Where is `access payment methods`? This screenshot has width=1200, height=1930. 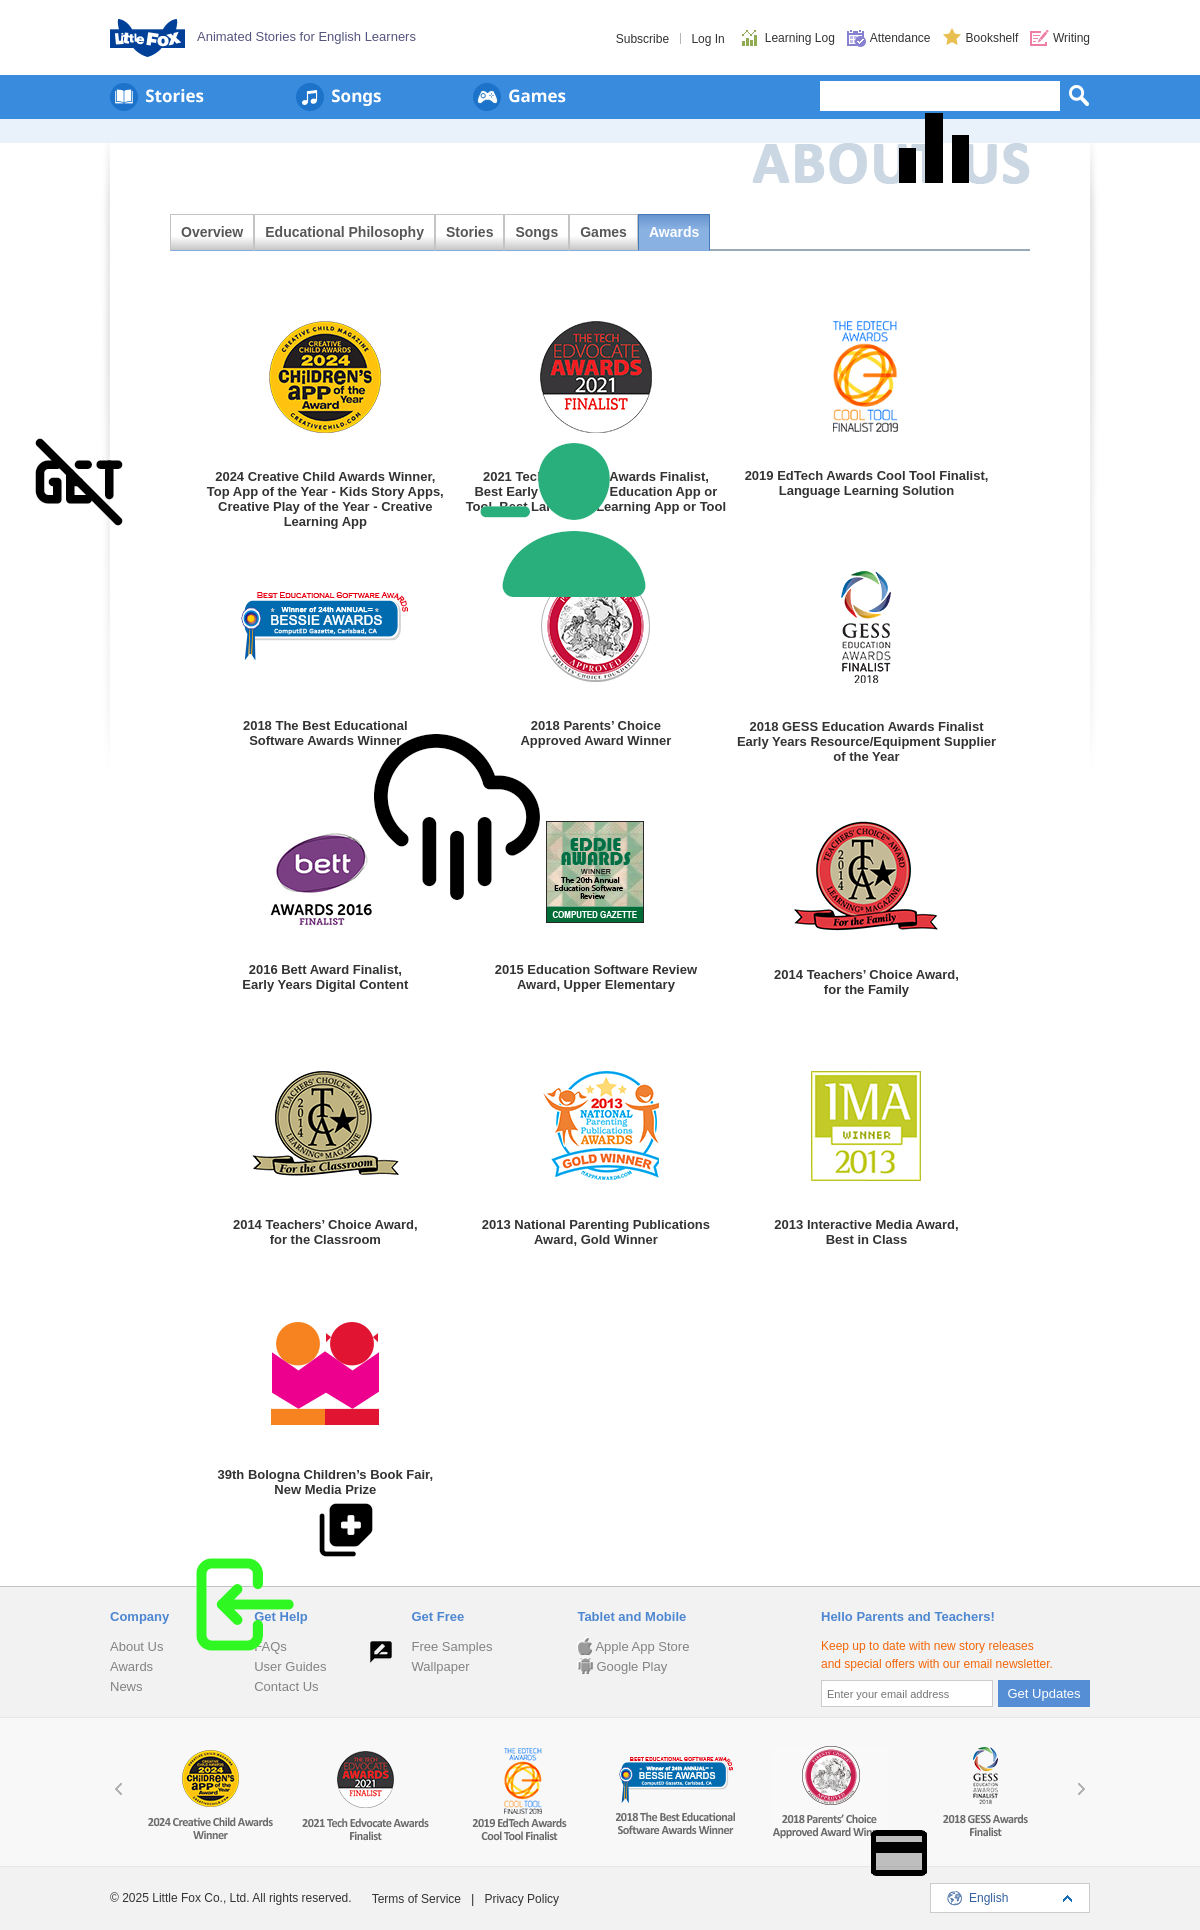
access payment methods is located at coordinates (899, 1853).